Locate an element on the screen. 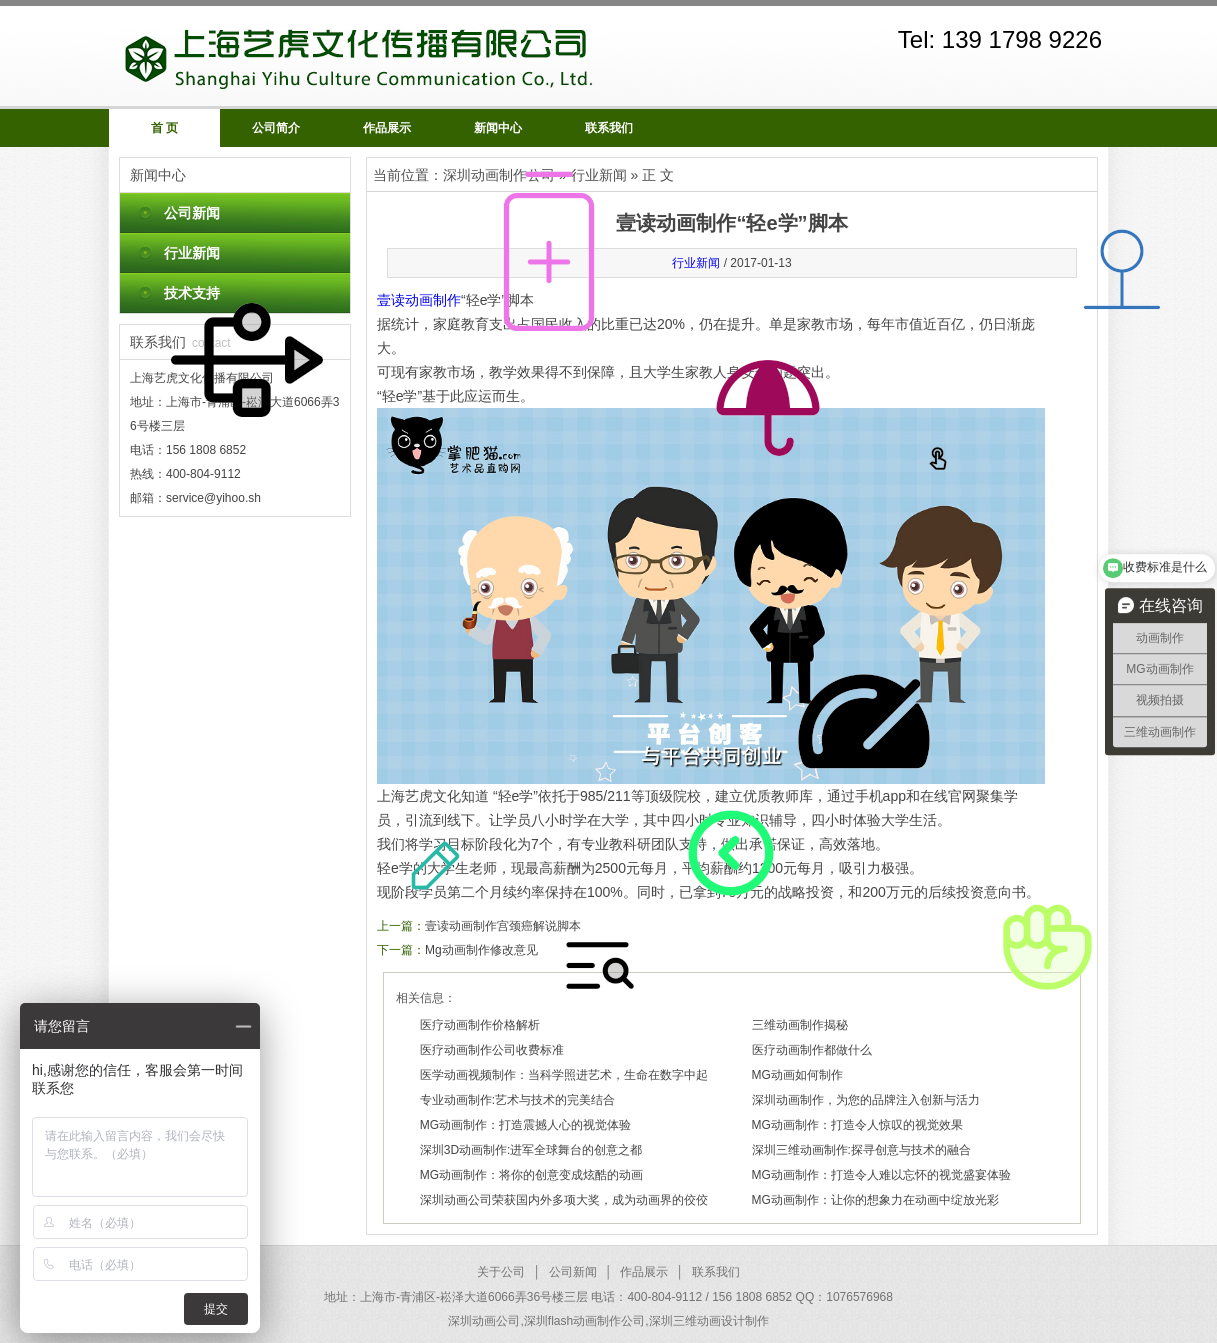  tap to interact with this element is located at coordinates (938, 459).